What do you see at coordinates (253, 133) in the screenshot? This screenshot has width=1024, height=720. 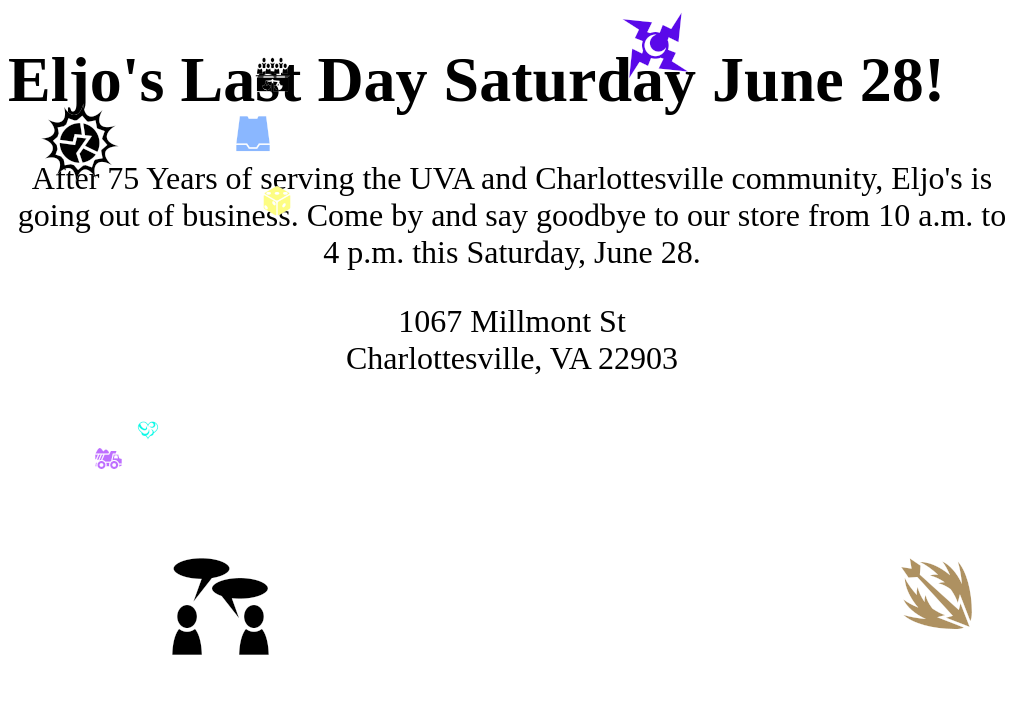 I see `access your inbox or document tray` at bounding box center [253, 133].